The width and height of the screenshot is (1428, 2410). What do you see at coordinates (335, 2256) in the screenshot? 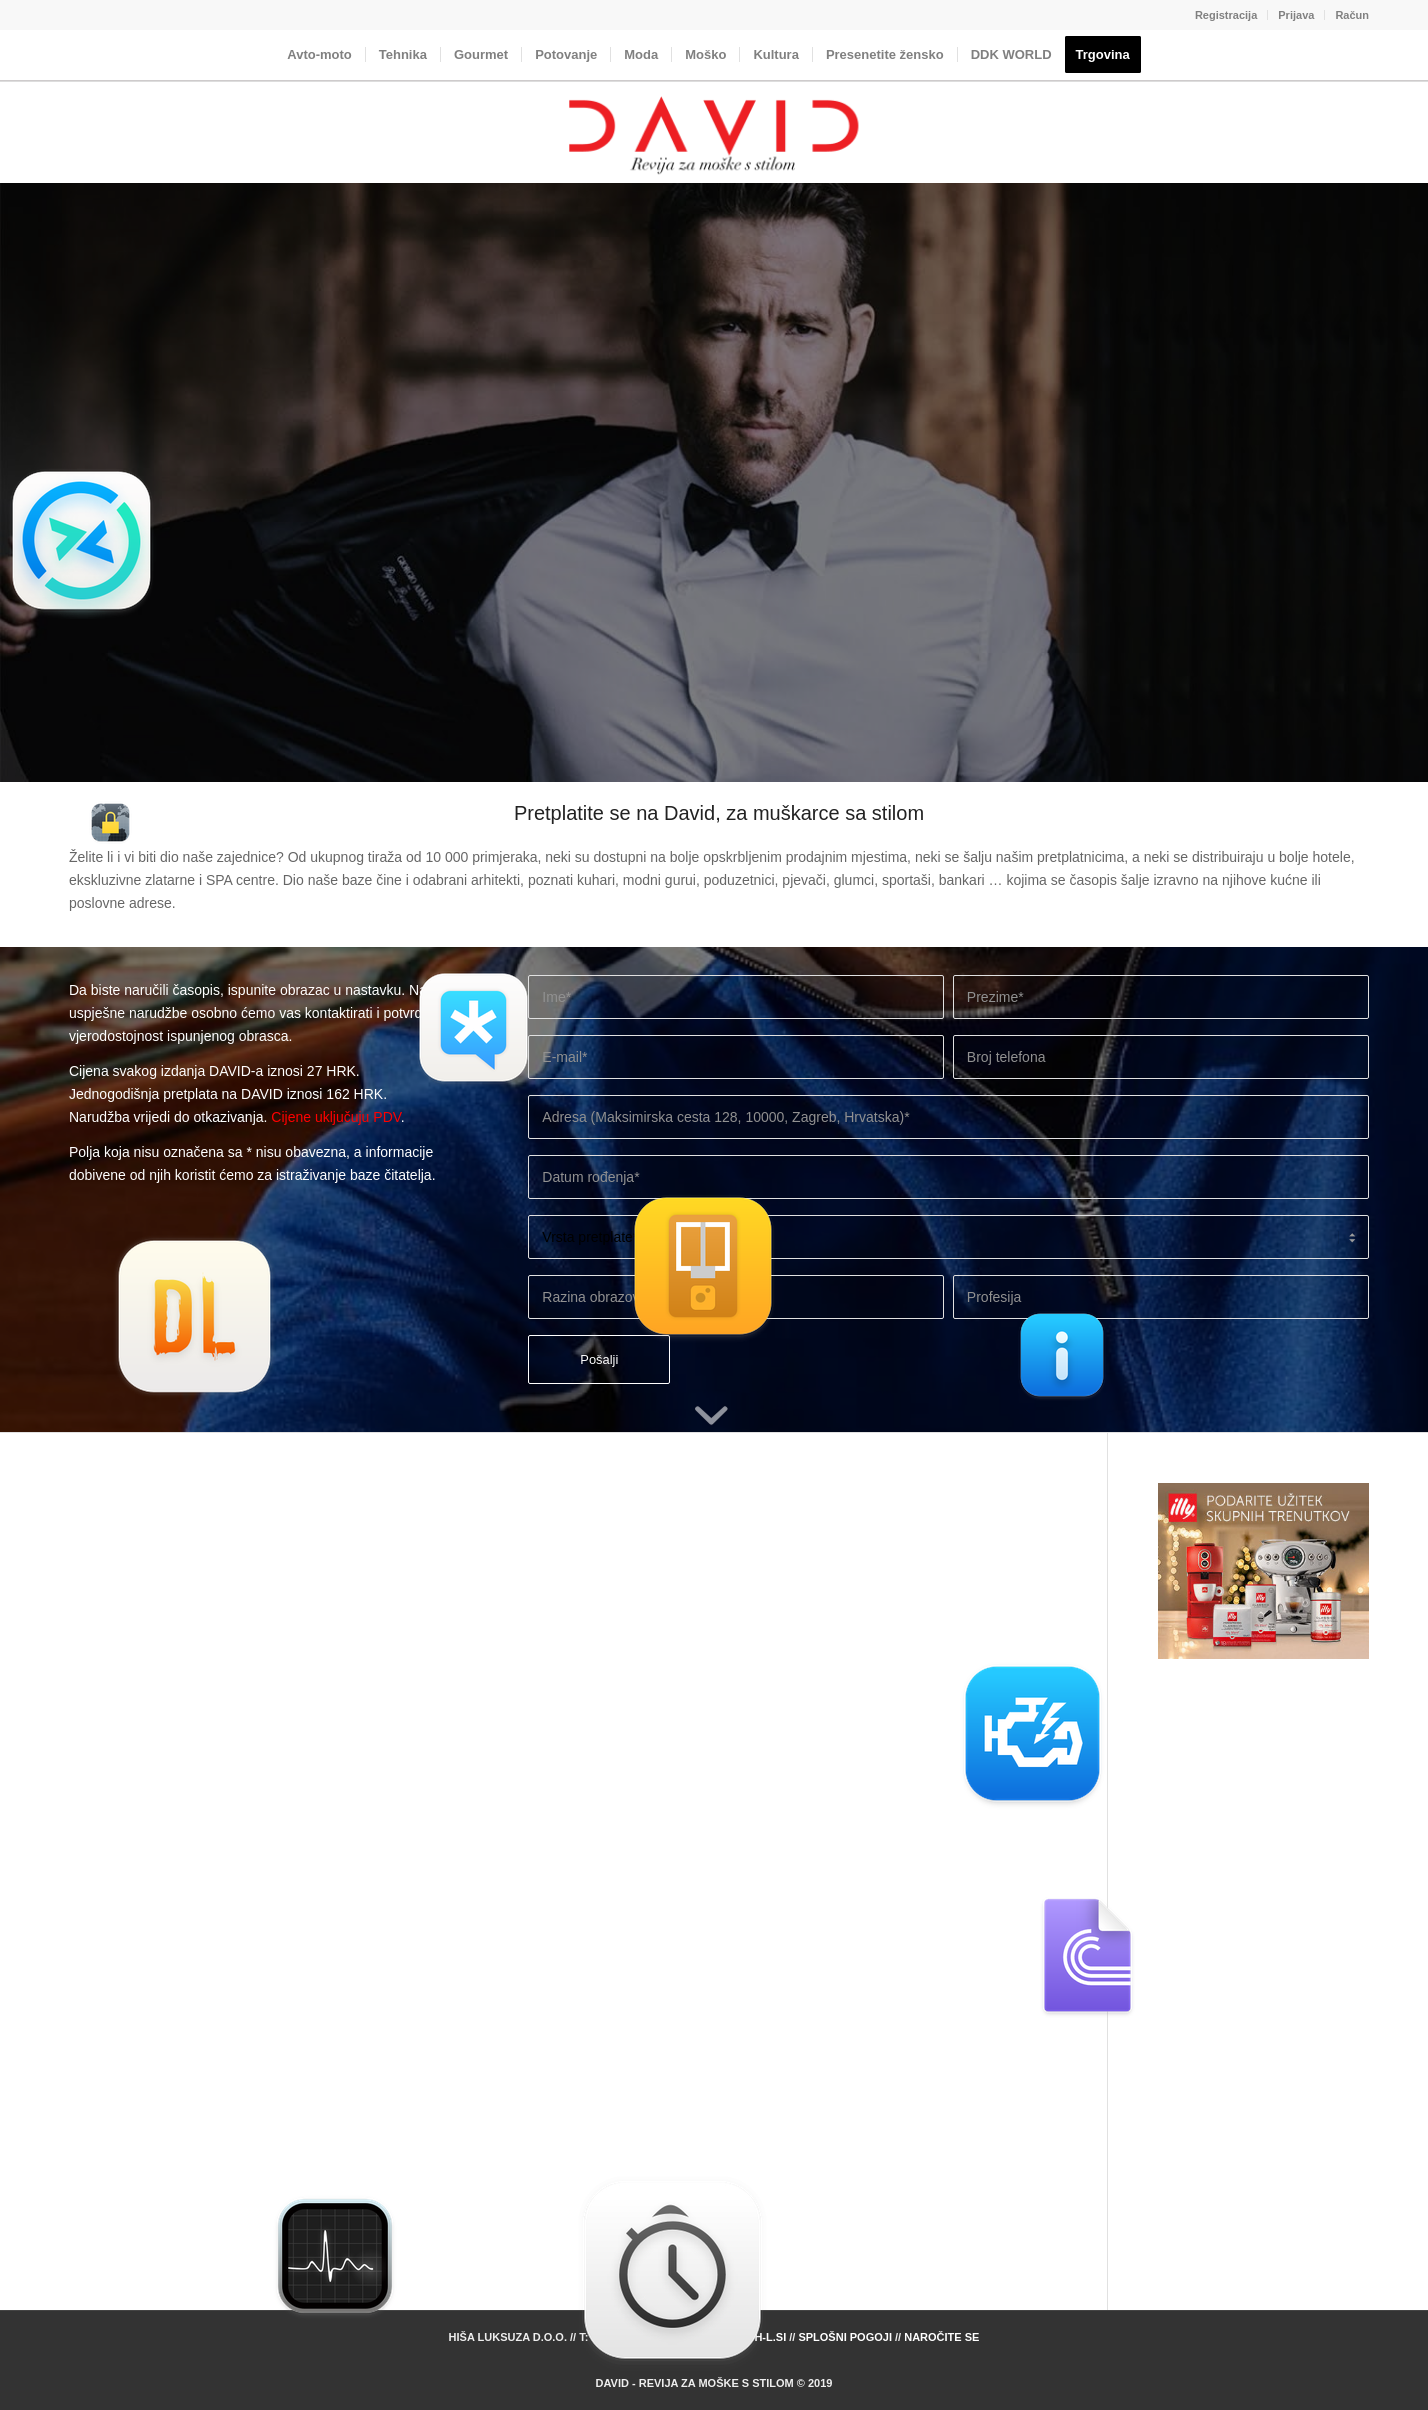
I see `open power statistics and battery monitoring app` at bounding box center [335, 2256].